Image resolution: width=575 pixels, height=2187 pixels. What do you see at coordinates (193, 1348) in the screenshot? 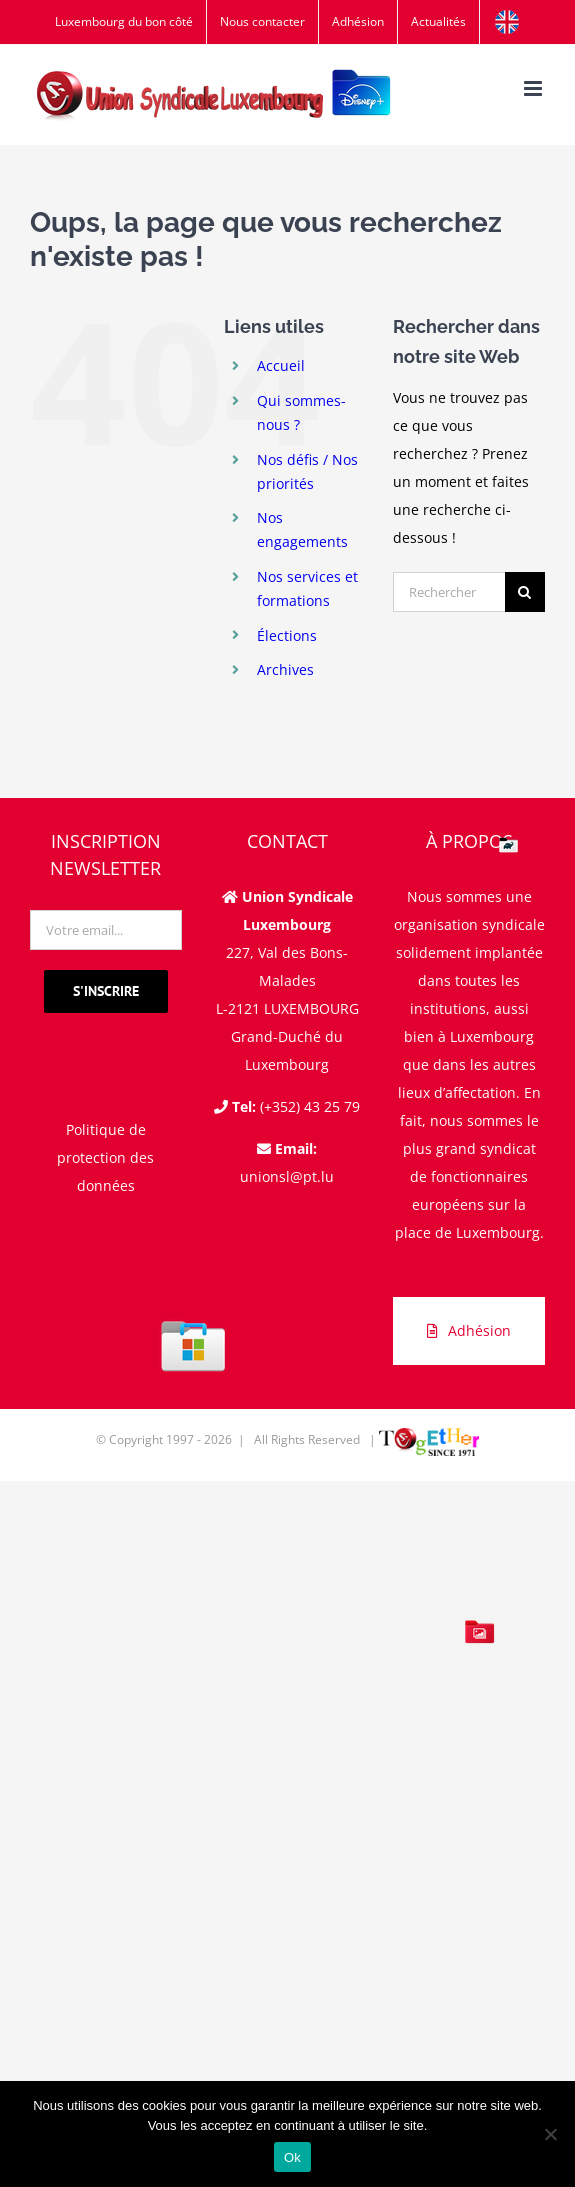
I see `open microsoft store downloads folder` at bounding box center [193, 1348].